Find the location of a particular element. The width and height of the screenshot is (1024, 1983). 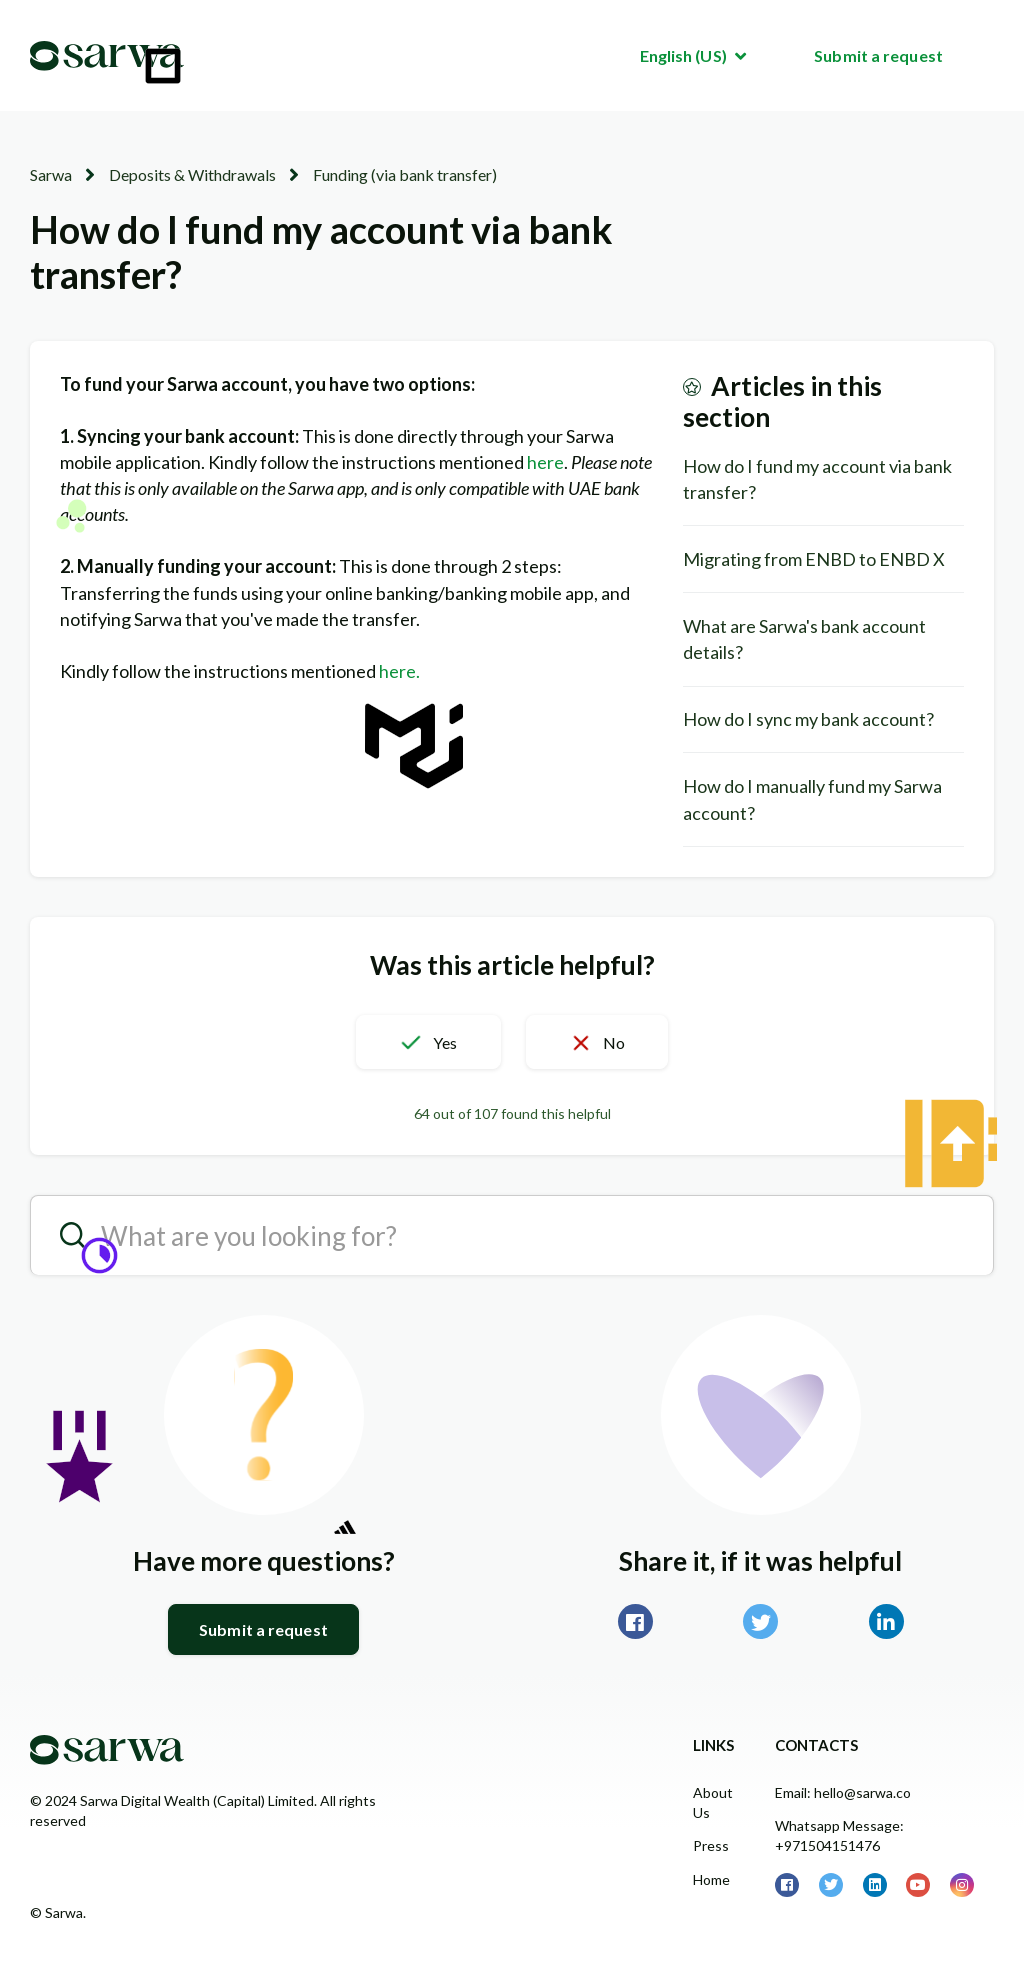

upload contacts from your address book is located at coordinates (944, 1143).